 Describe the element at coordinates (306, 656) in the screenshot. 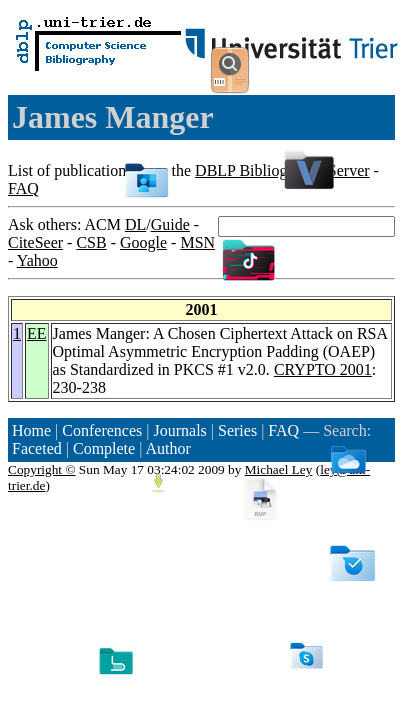

I see `open folder containing Skype files` at that location.